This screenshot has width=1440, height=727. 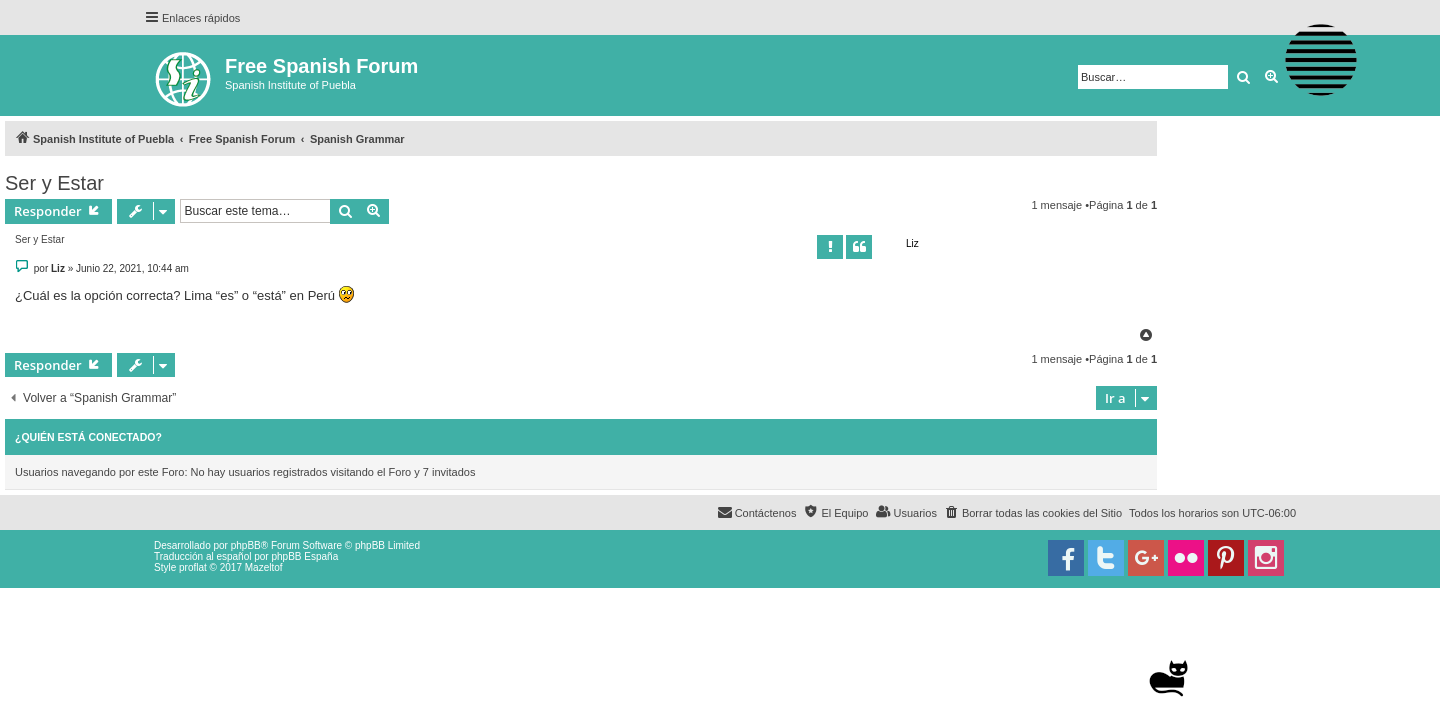 What do you see at coordinates (1168, 677) in the screenshot?
I see `select cat as your avatar or character` at bounding box center [1168, 677].